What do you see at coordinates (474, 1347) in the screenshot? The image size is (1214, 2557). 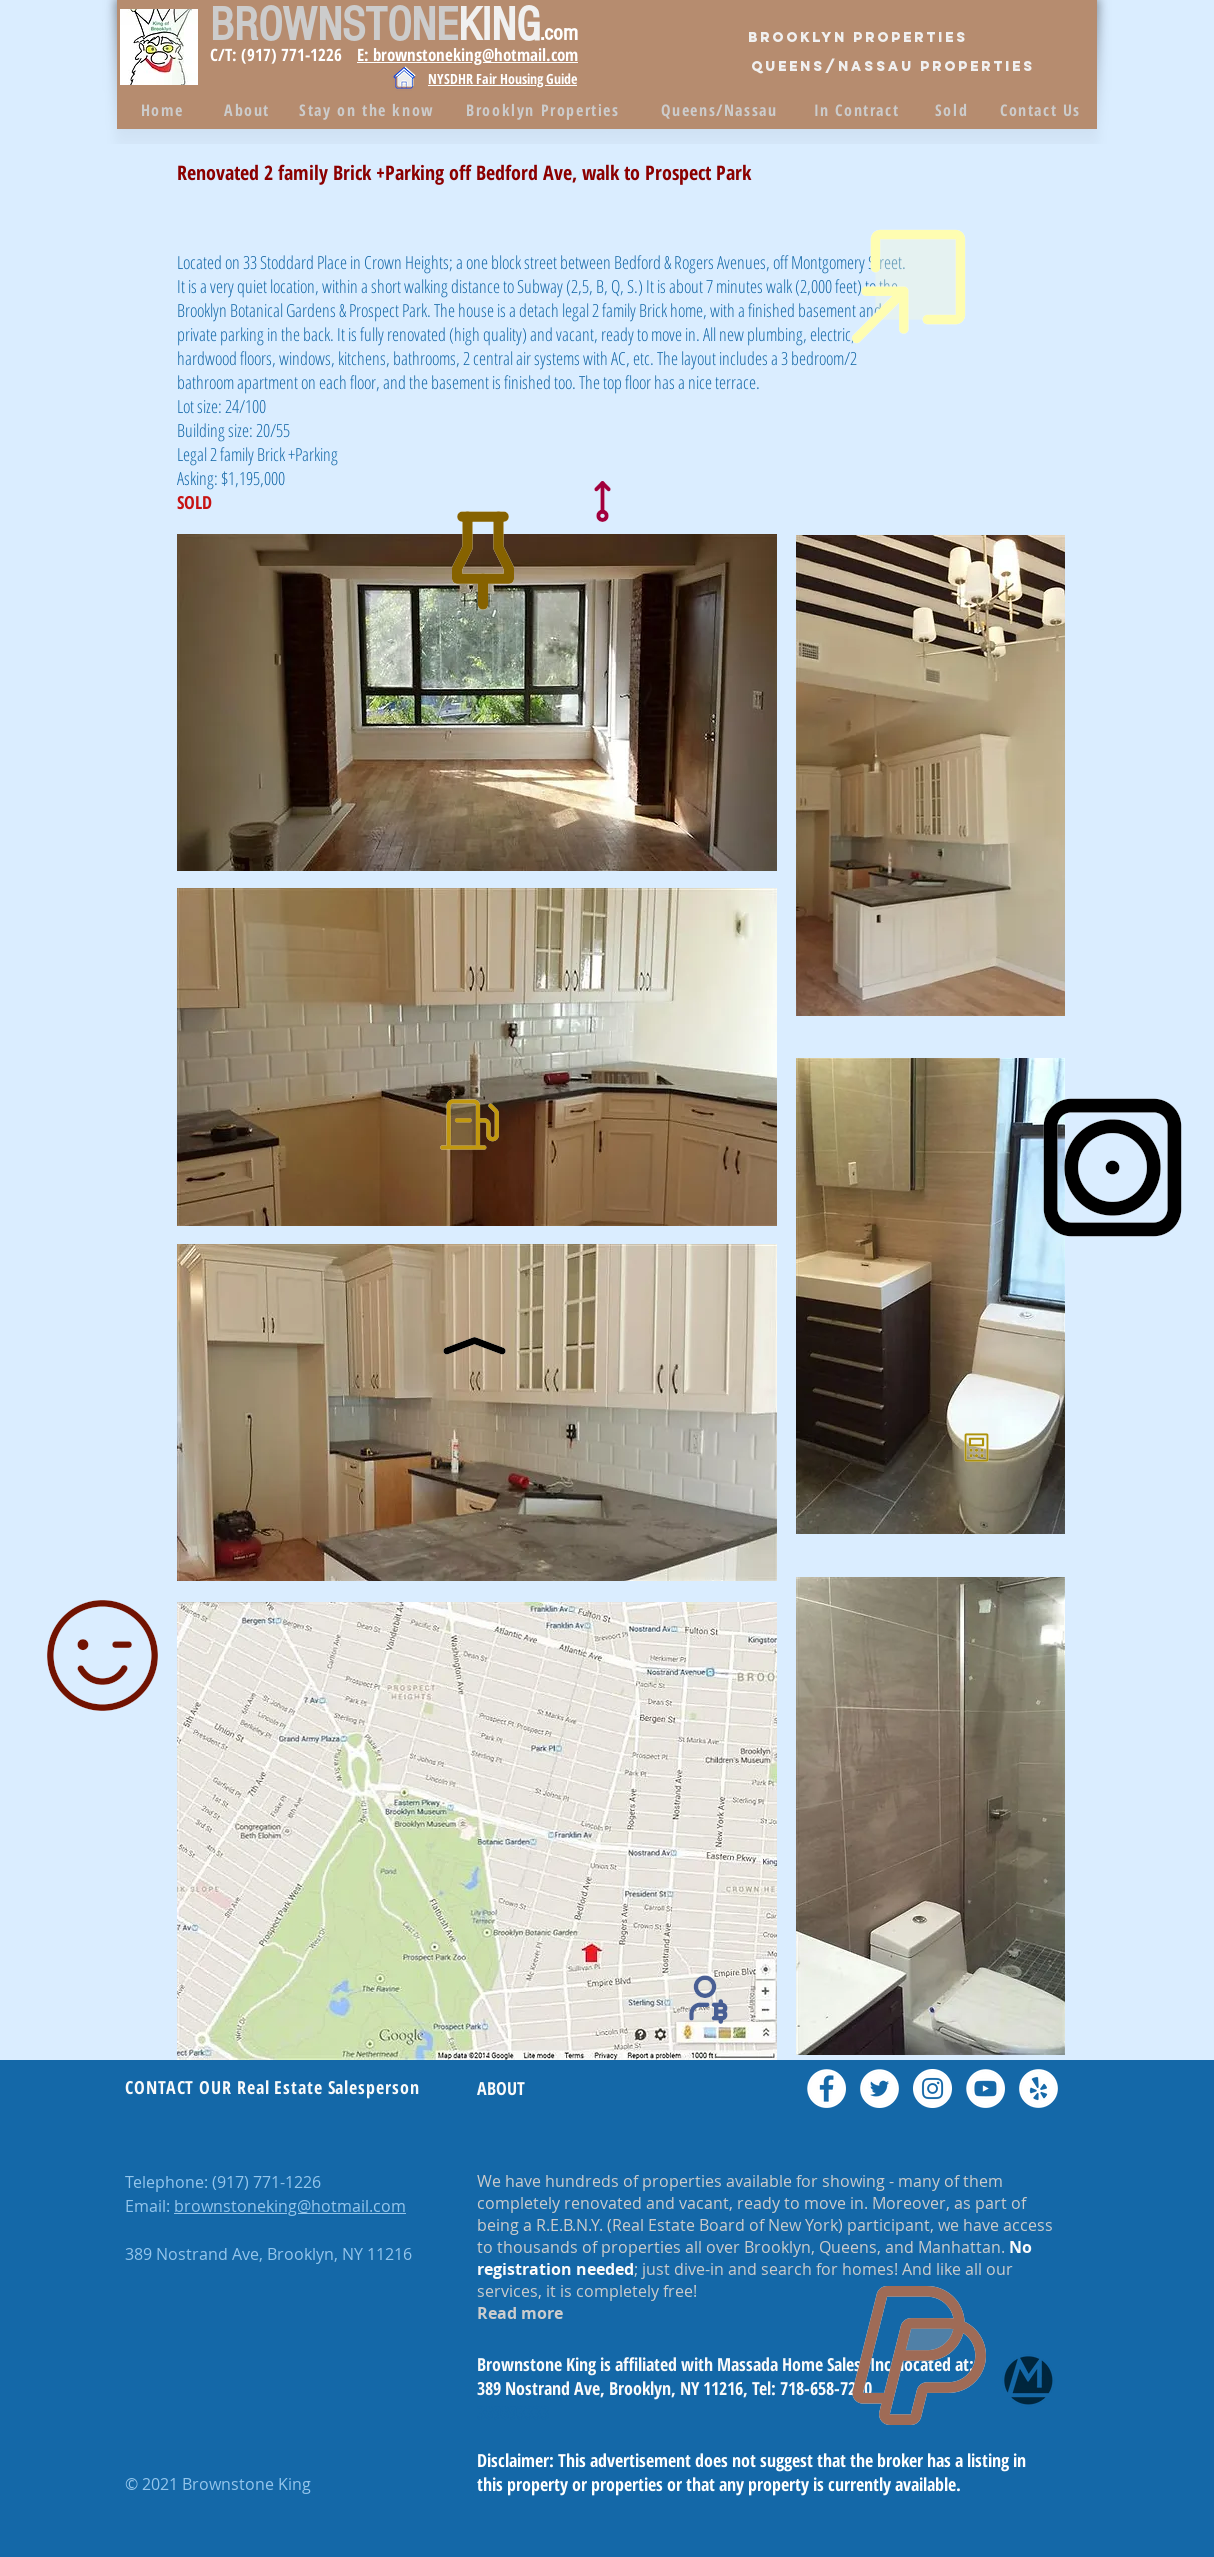 I see `collapse or minimize a section` at bounding box center [474, 1347].